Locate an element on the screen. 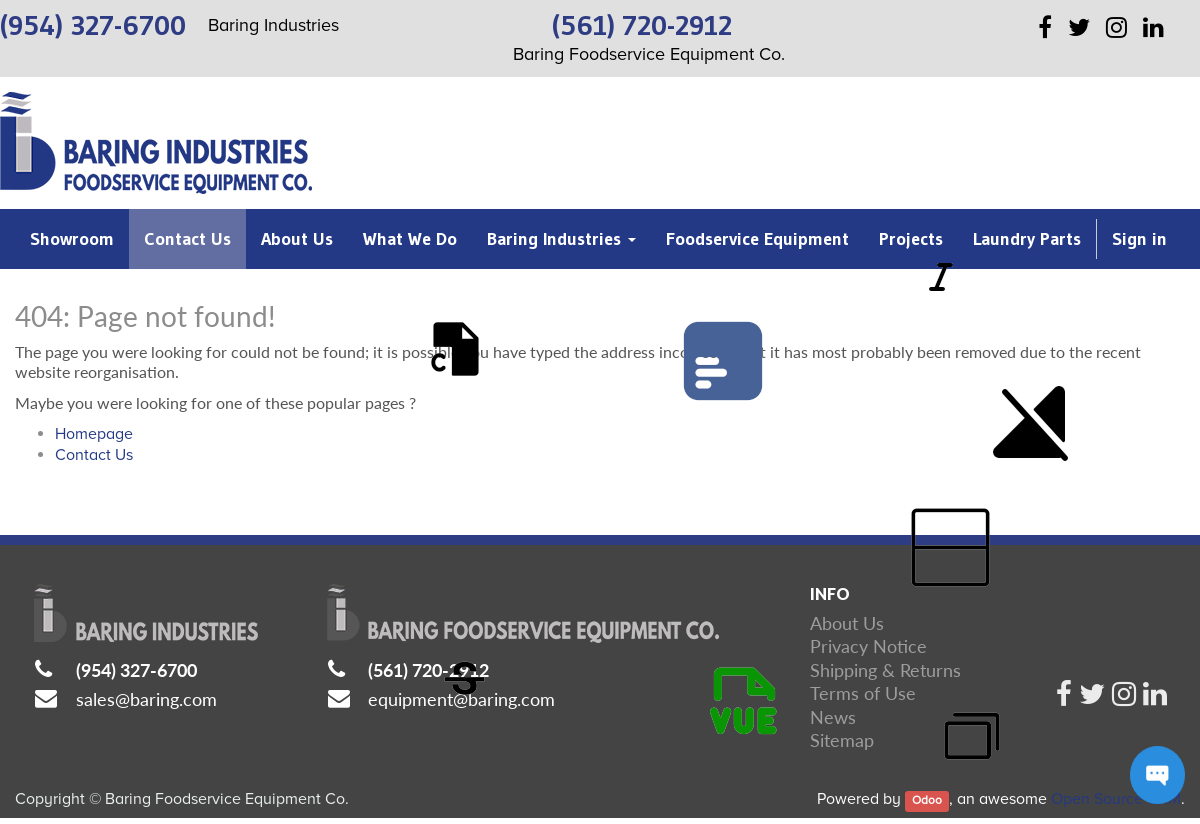 This screenshot has height=824, width=1200. align content to bottom-left of container is located at coordinates (723, 361).